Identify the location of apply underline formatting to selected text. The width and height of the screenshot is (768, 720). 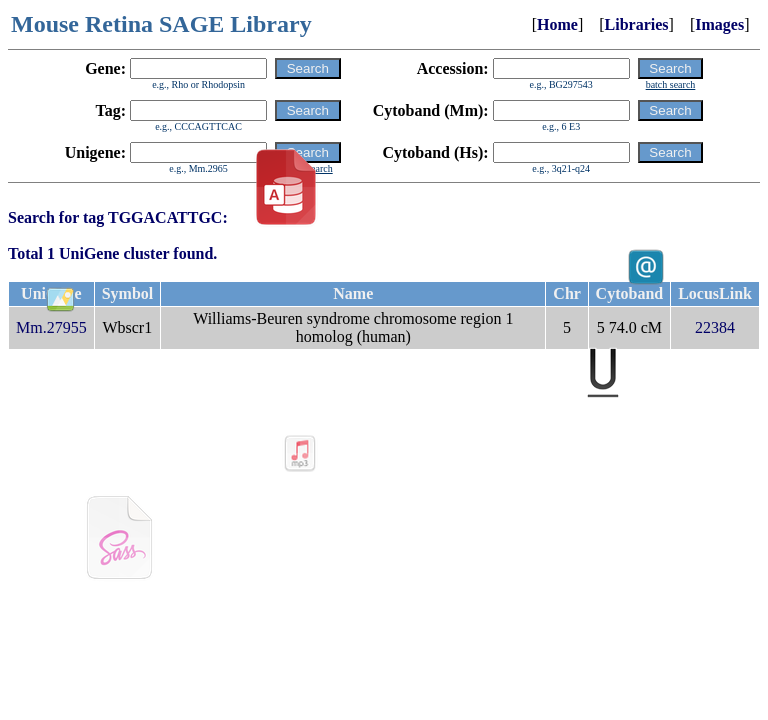
(603, 373).